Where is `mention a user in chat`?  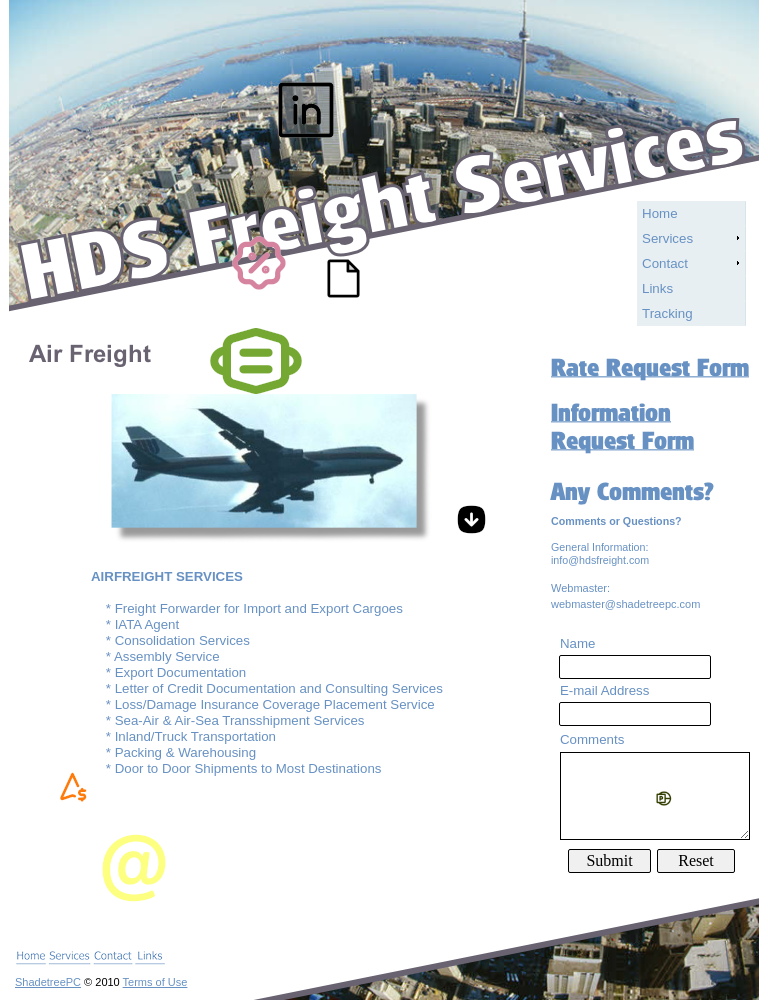
mention a user in chat is located at coordinates (134, 868).